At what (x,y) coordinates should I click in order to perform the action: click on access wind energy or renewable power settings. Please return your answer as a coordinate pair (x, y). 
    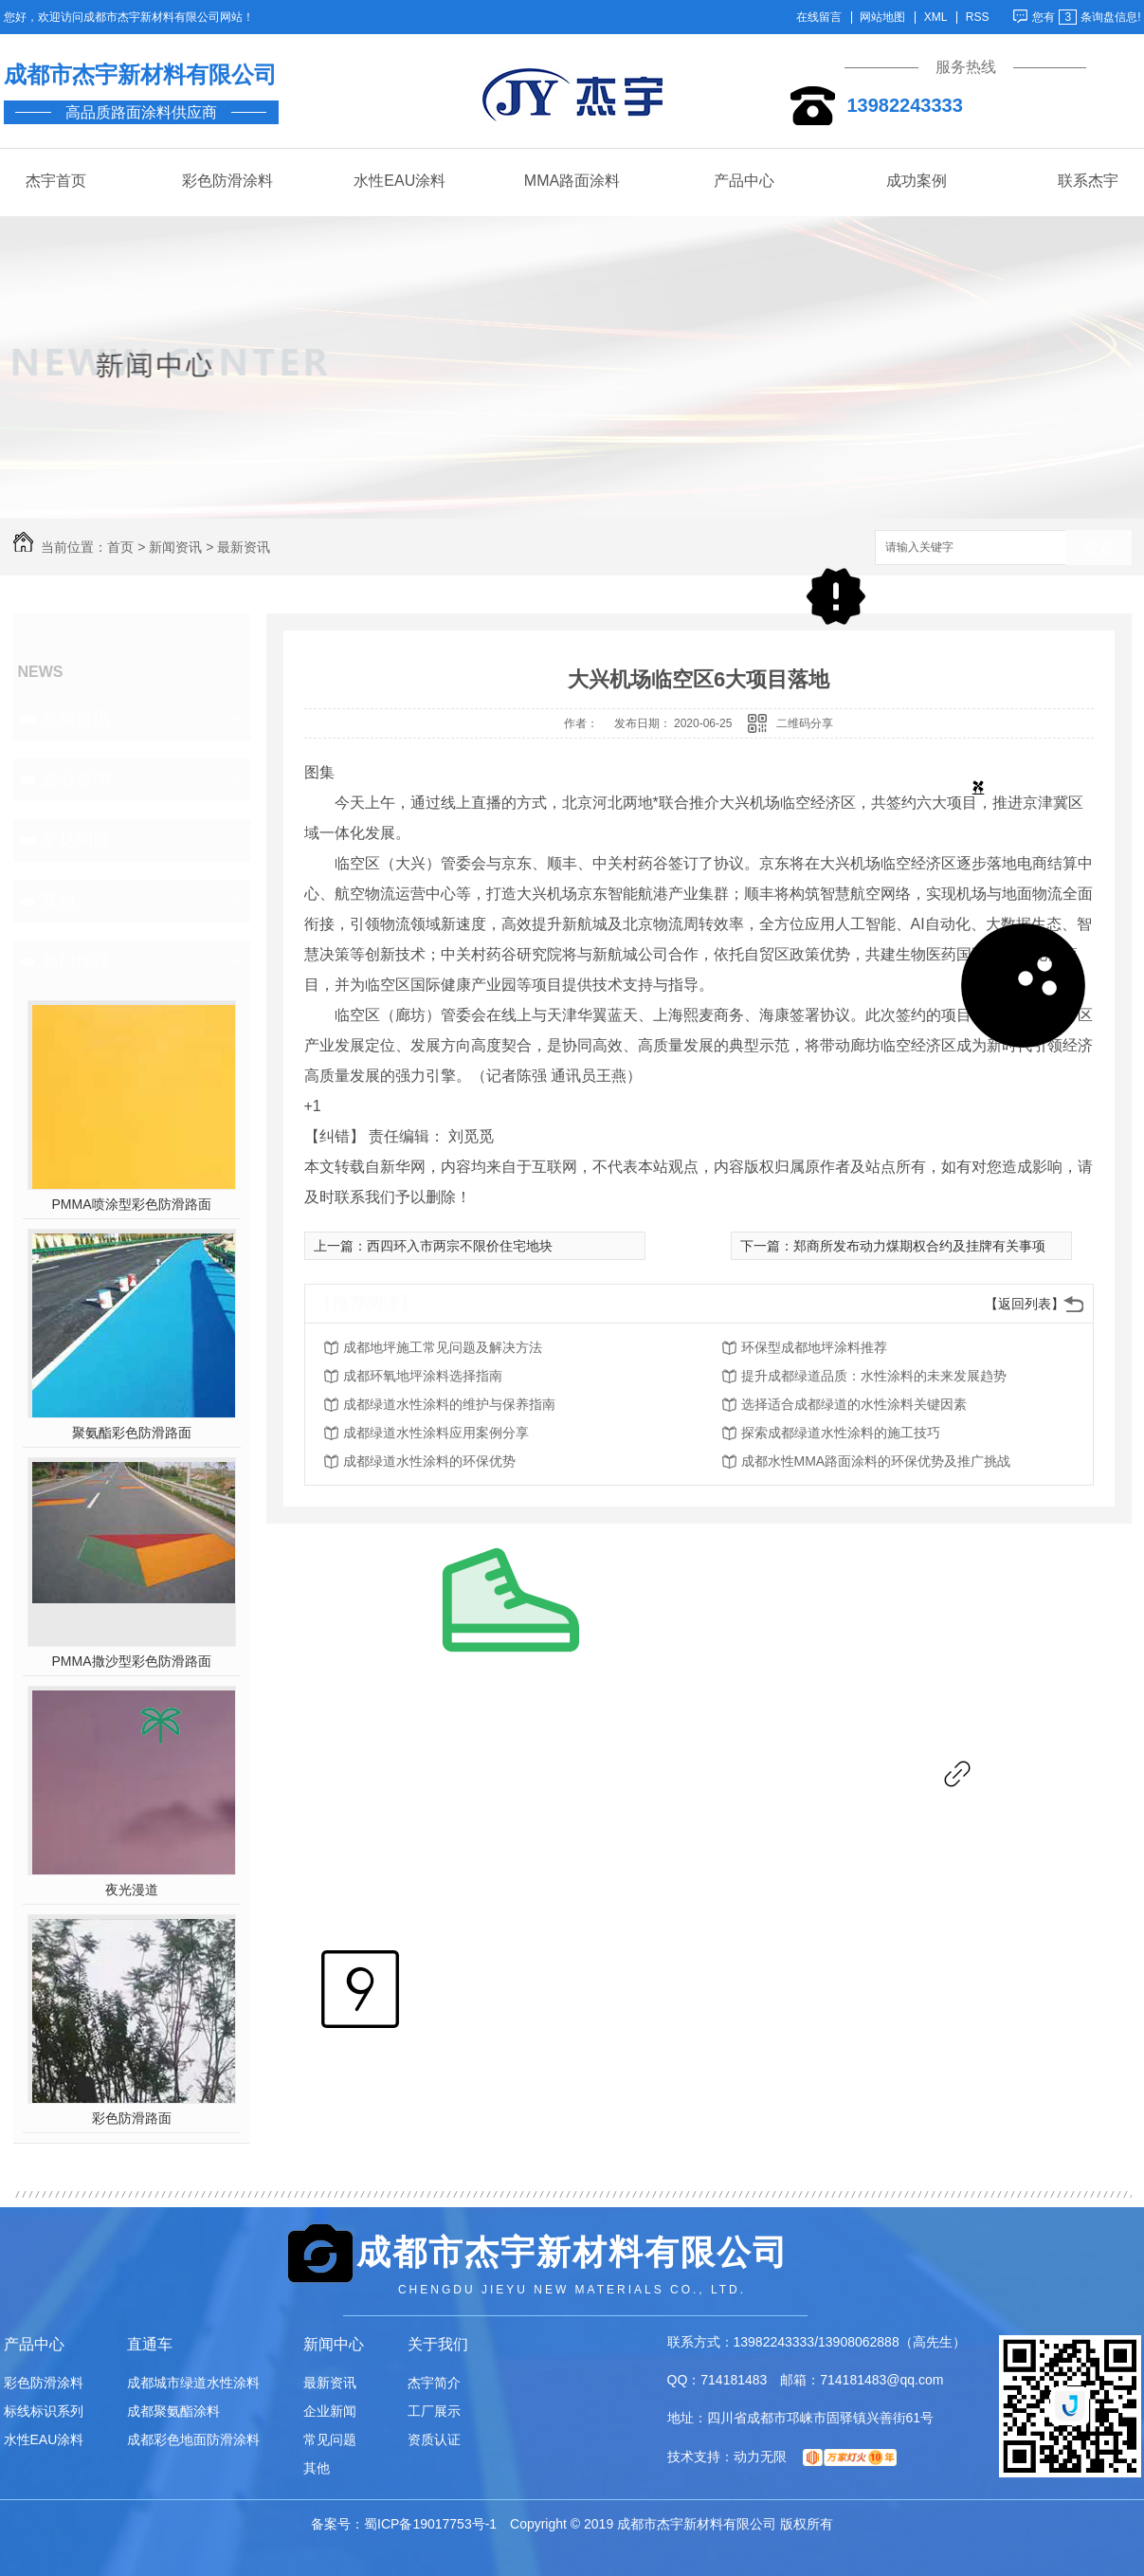
    Looking at the image, I should click on (978, 788).